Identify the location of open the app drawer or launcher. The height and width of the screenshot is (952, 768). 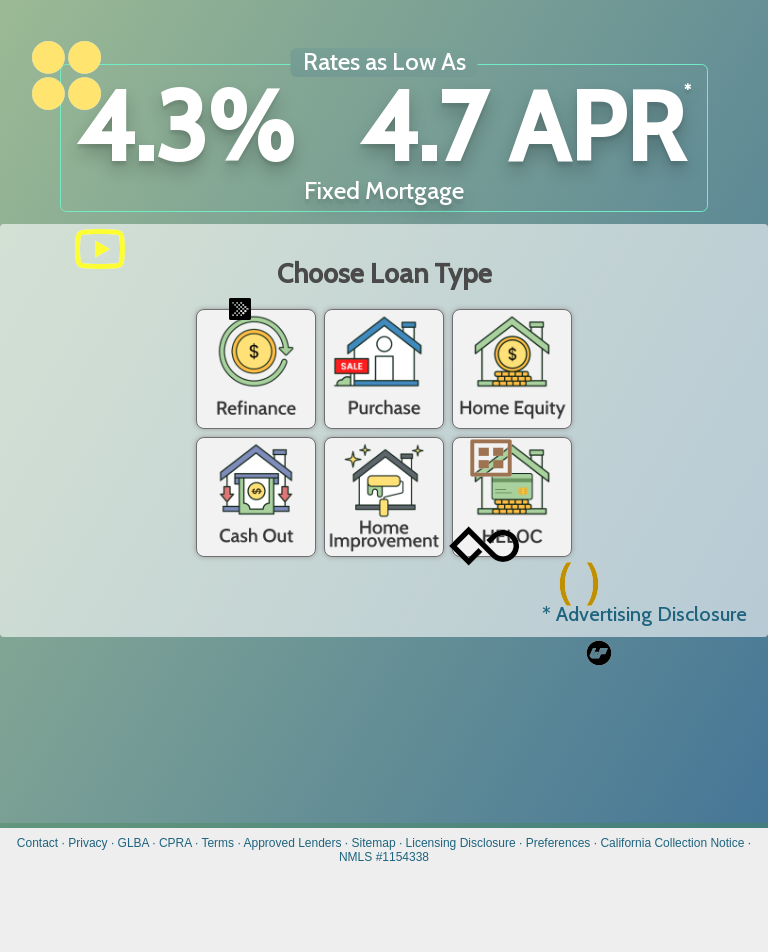
(66, 75).